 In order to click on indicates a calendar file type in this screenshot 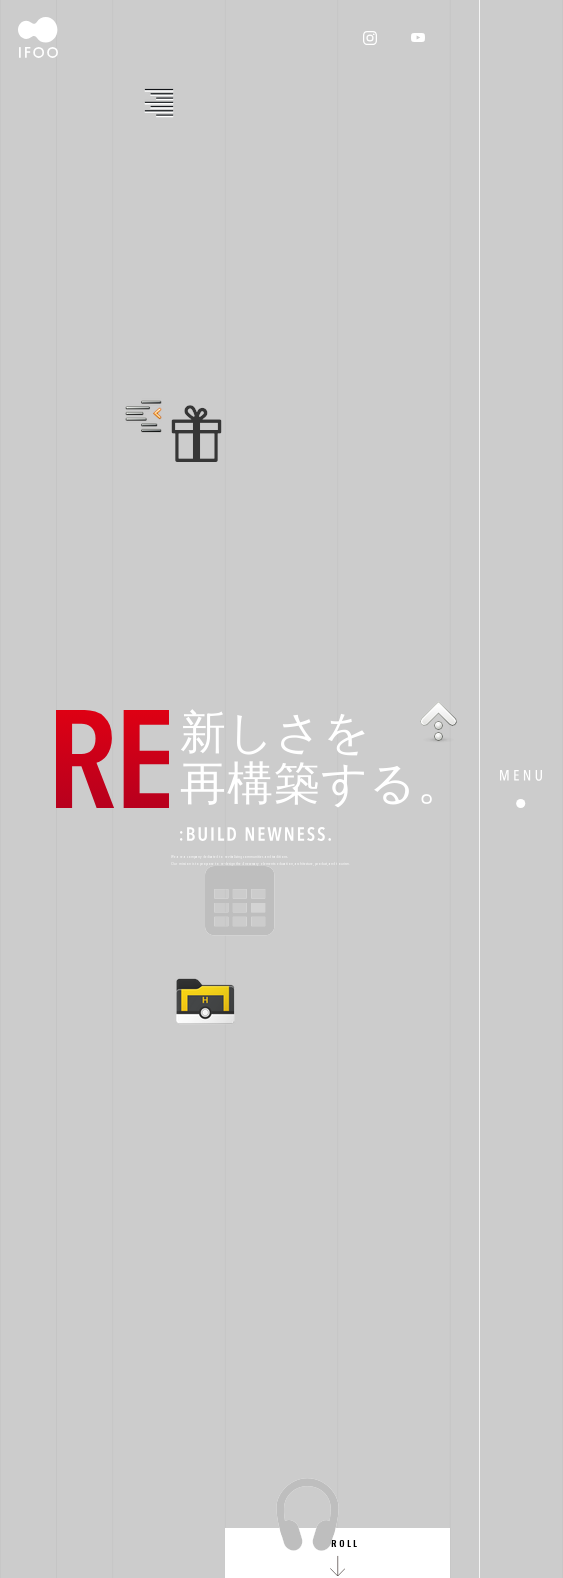, I will do `click(242, 903)`.